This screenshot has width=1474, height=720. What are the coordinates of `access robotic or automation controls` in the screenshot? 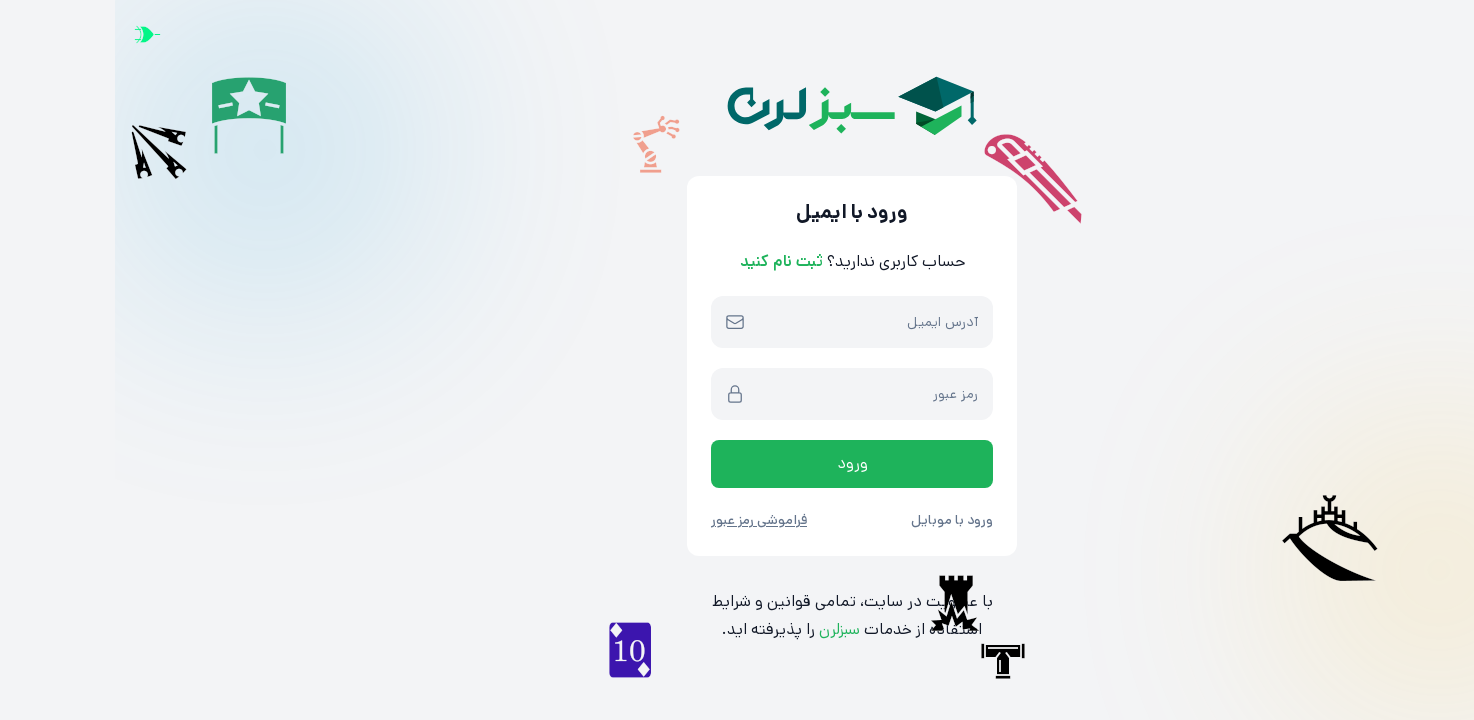 It's located at (654, 143).